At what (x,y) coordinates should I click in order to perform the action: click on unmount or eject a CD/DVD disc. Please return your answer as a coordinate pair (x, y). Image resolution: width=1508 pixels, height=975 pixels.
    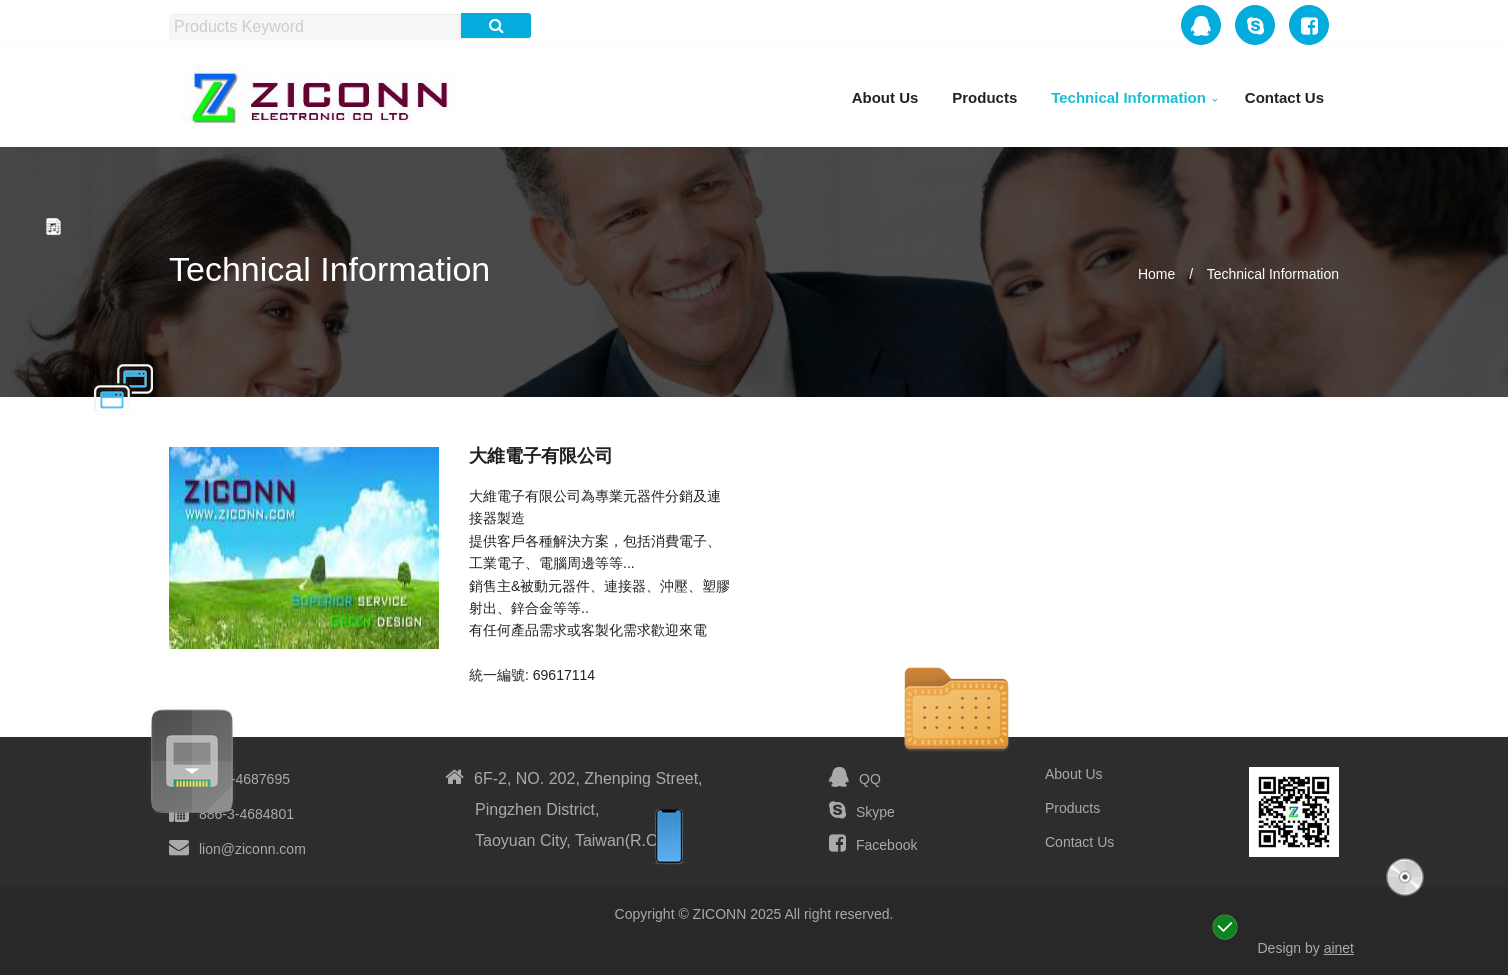
    Looking at the image, I should click on (1405, 877).